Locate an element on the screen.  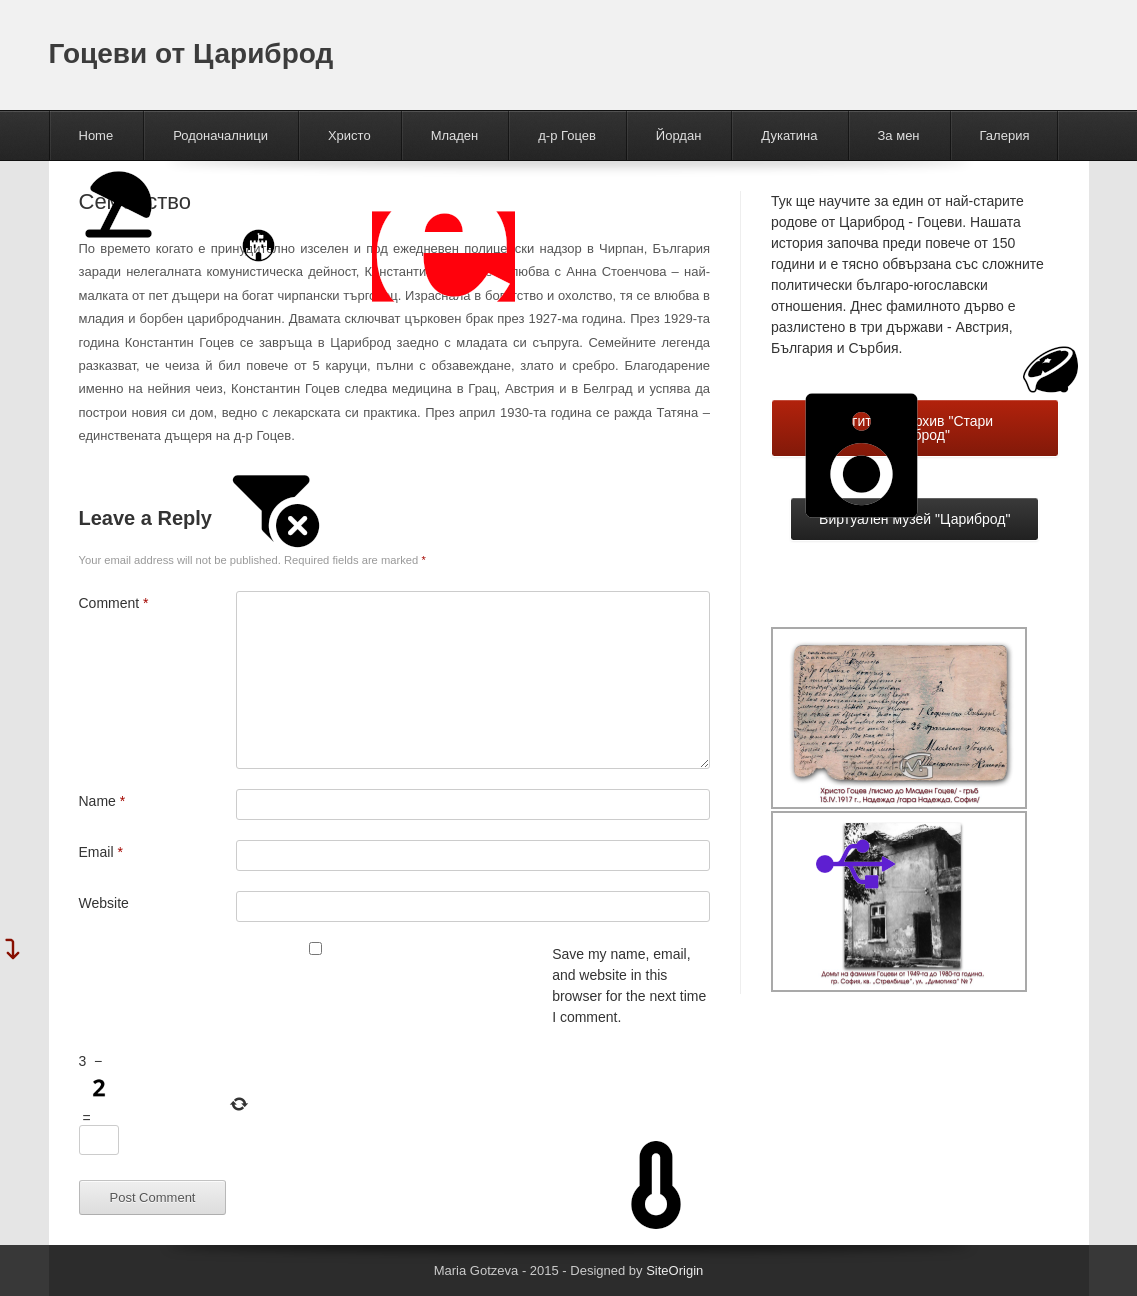
move item down in a list is located at coordinates (13, 949).